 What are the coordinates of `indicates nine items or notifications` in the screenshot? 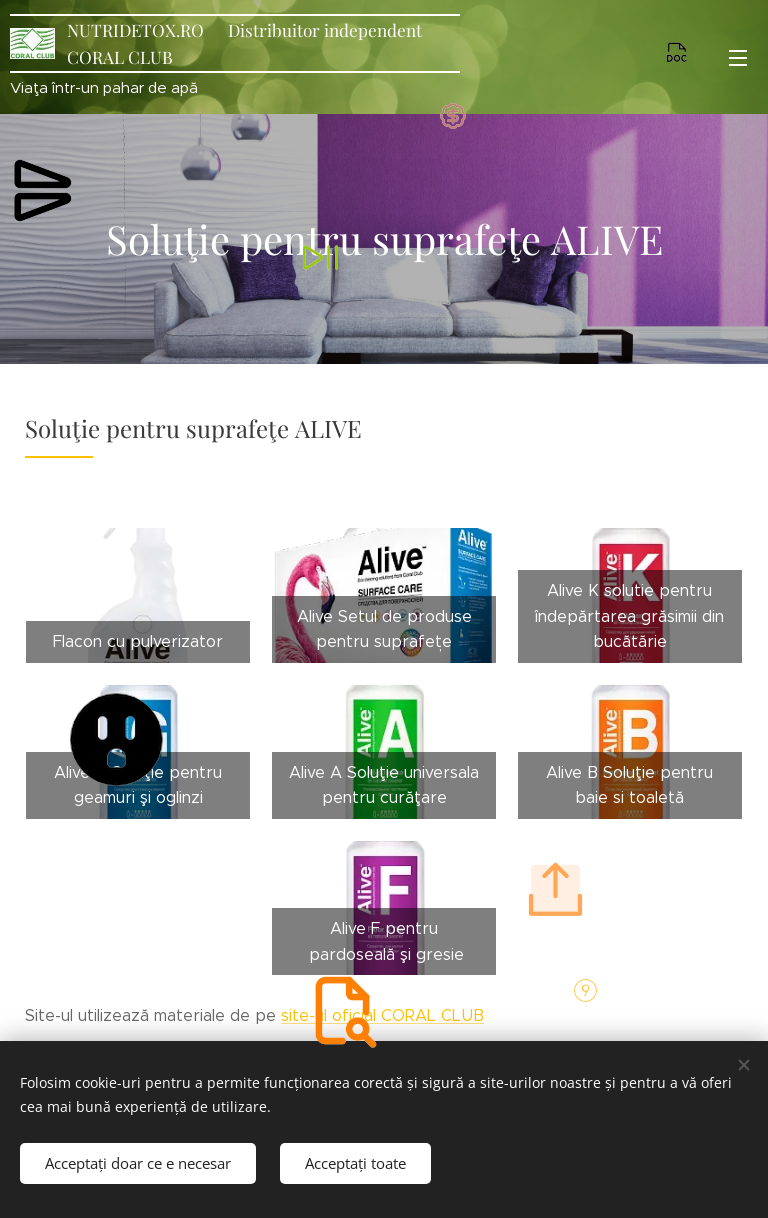 It's located at (585, 990).